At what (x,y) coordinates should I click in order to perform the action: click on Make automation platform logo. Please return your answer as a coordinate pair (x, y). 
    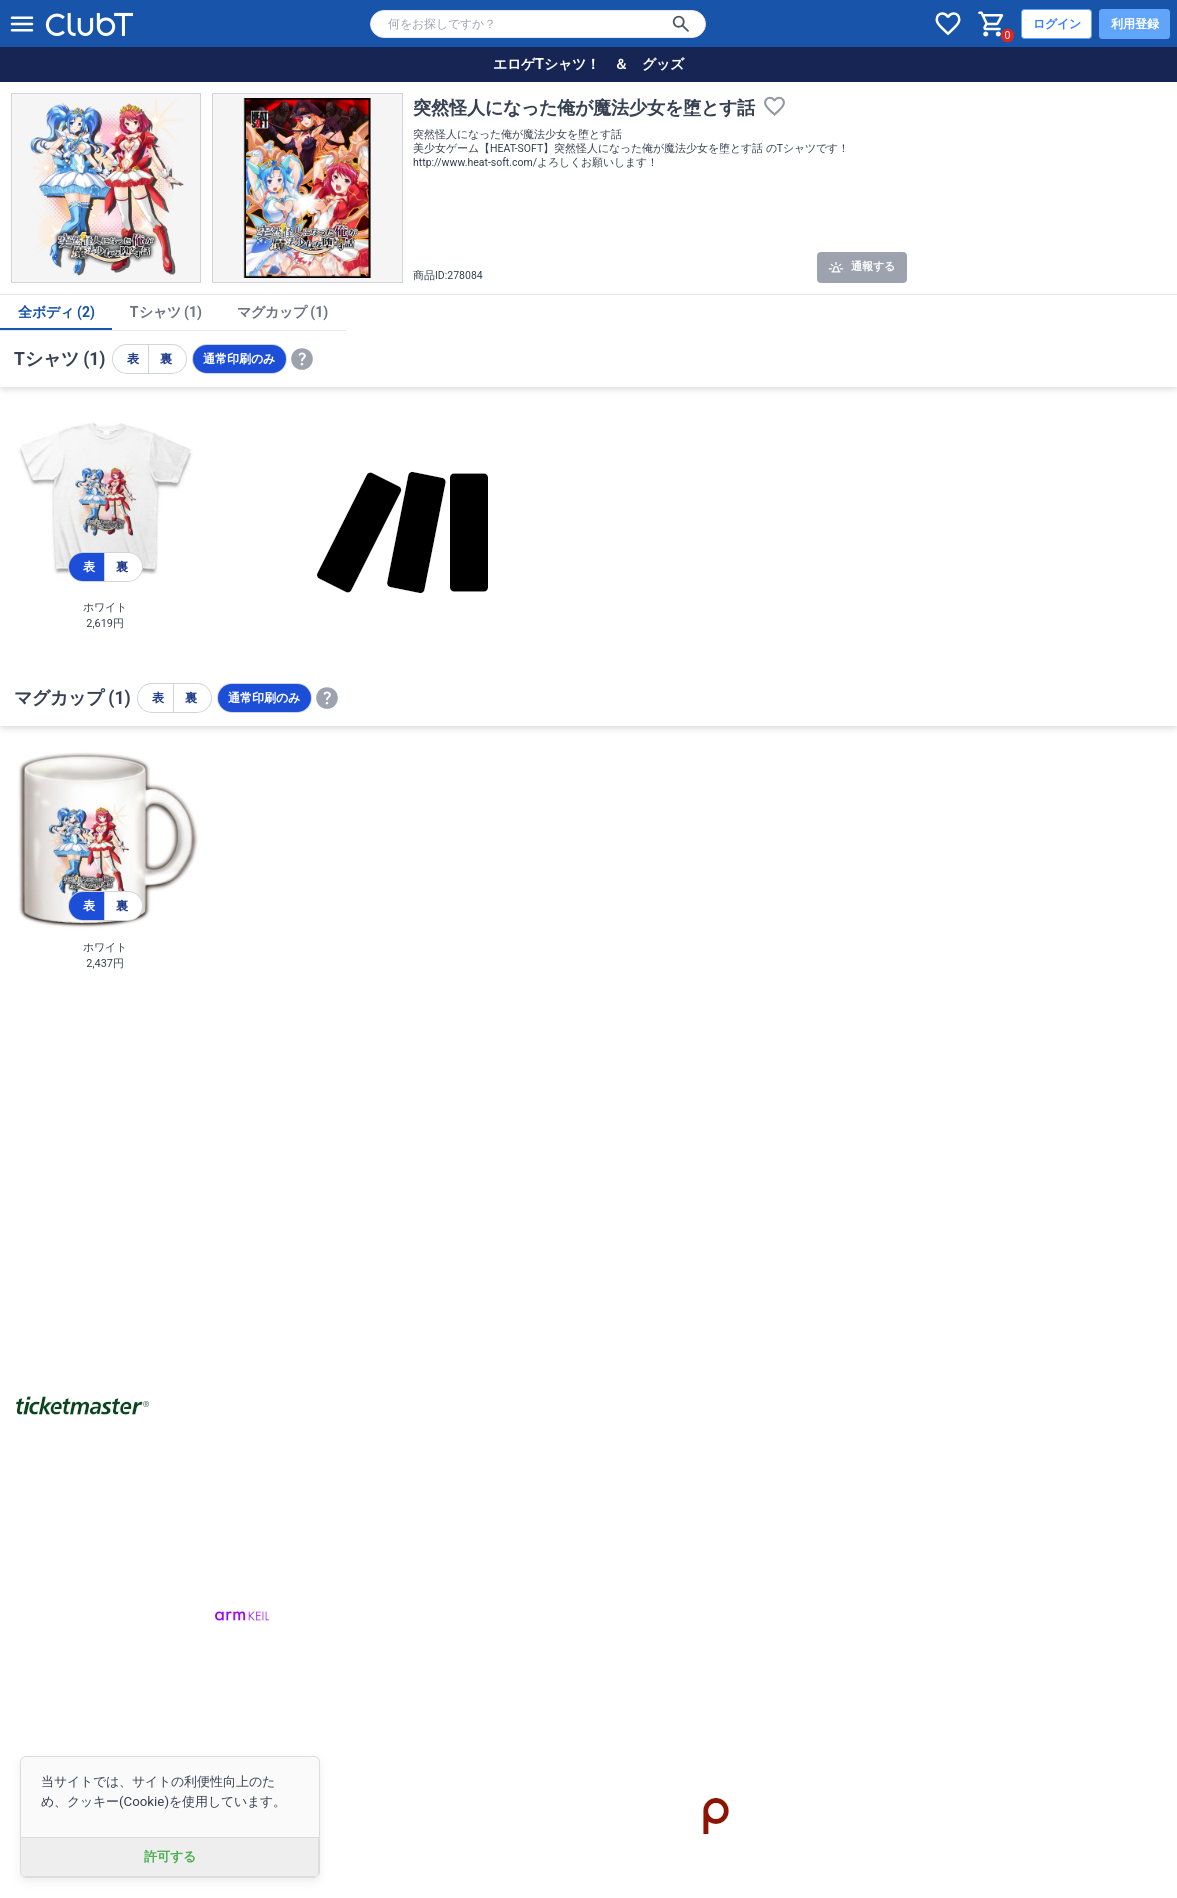
    Looking at the image, I should click on (402, 532).